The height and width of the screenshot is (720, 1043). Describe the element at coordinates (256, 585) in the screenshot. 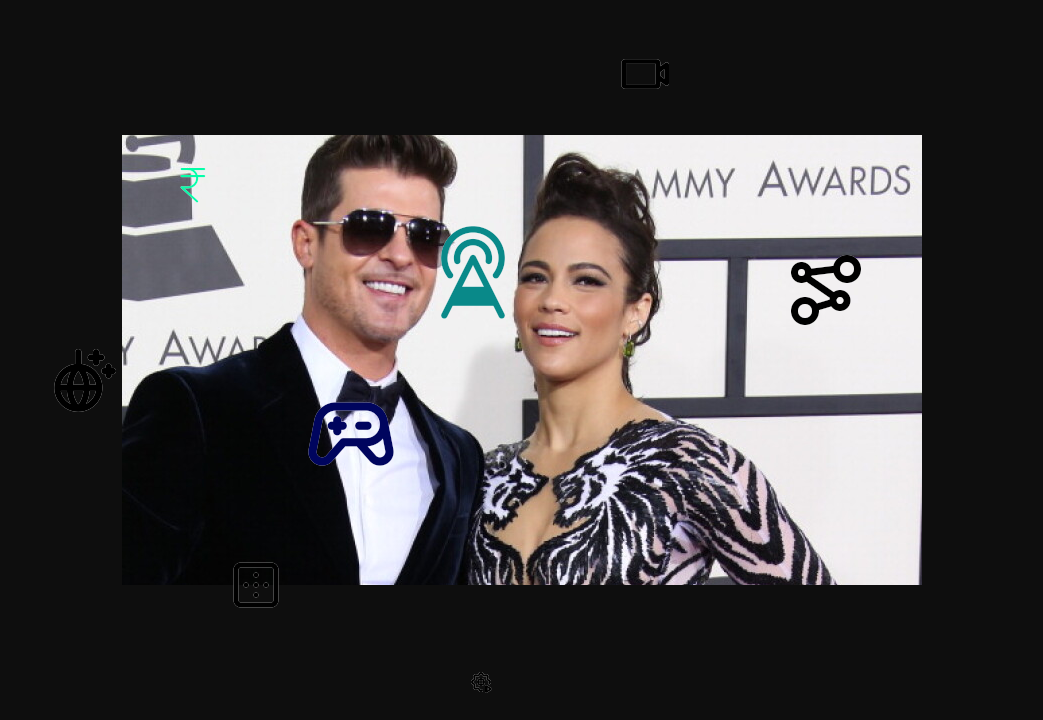

I see `apply outer border to selected cells` at that location.